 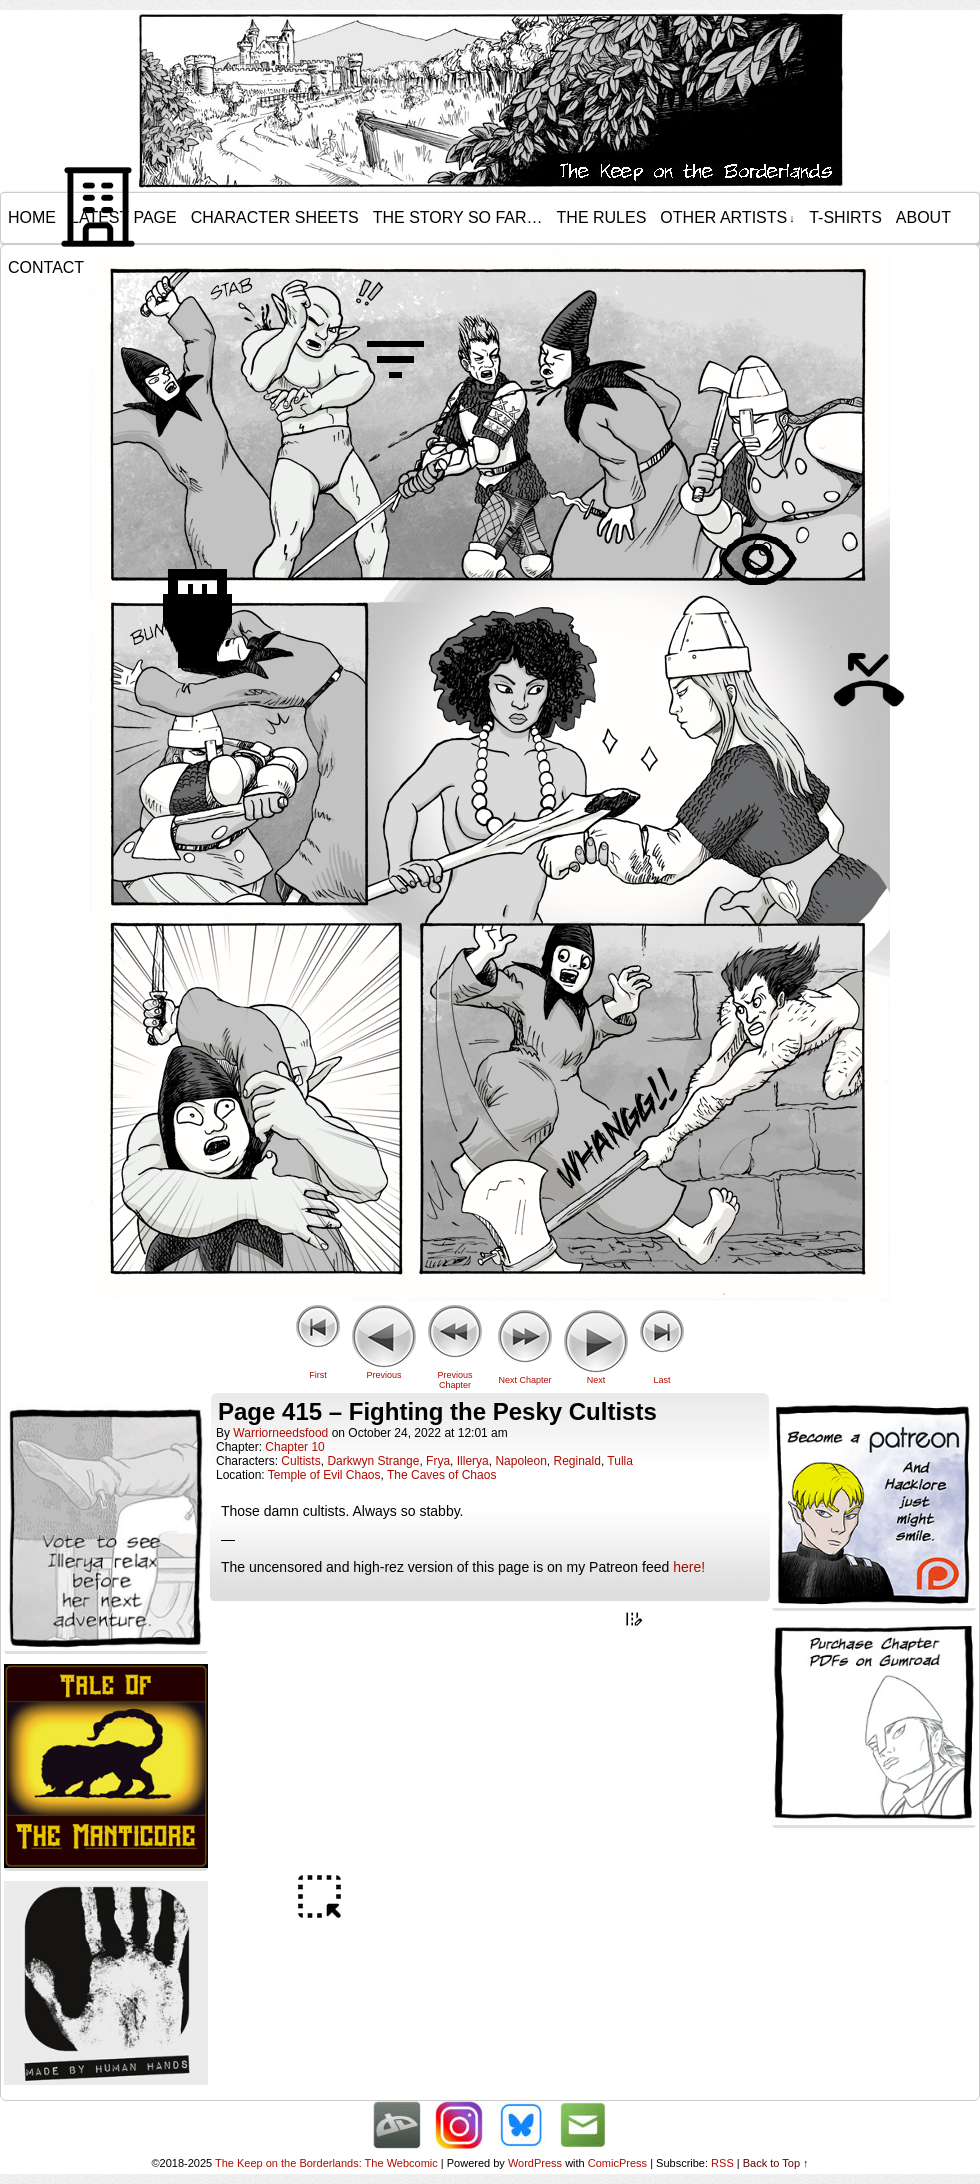 What do you see at coordinates (319, 1896) in the screenshot?
I see `draw a selection area` at bounding box center [319, 1896].